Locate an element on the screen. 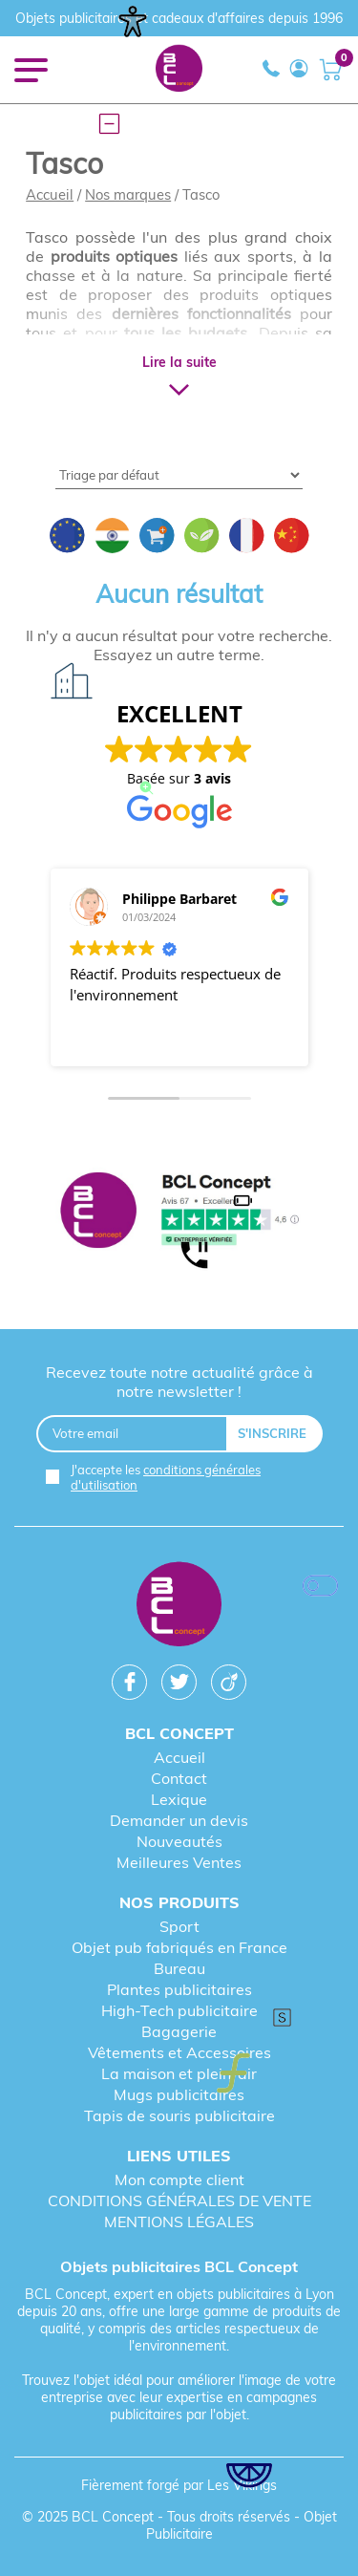 This screenshot has width=358, height=2576. accessibility settings or features is located at coordinates (133, 22).